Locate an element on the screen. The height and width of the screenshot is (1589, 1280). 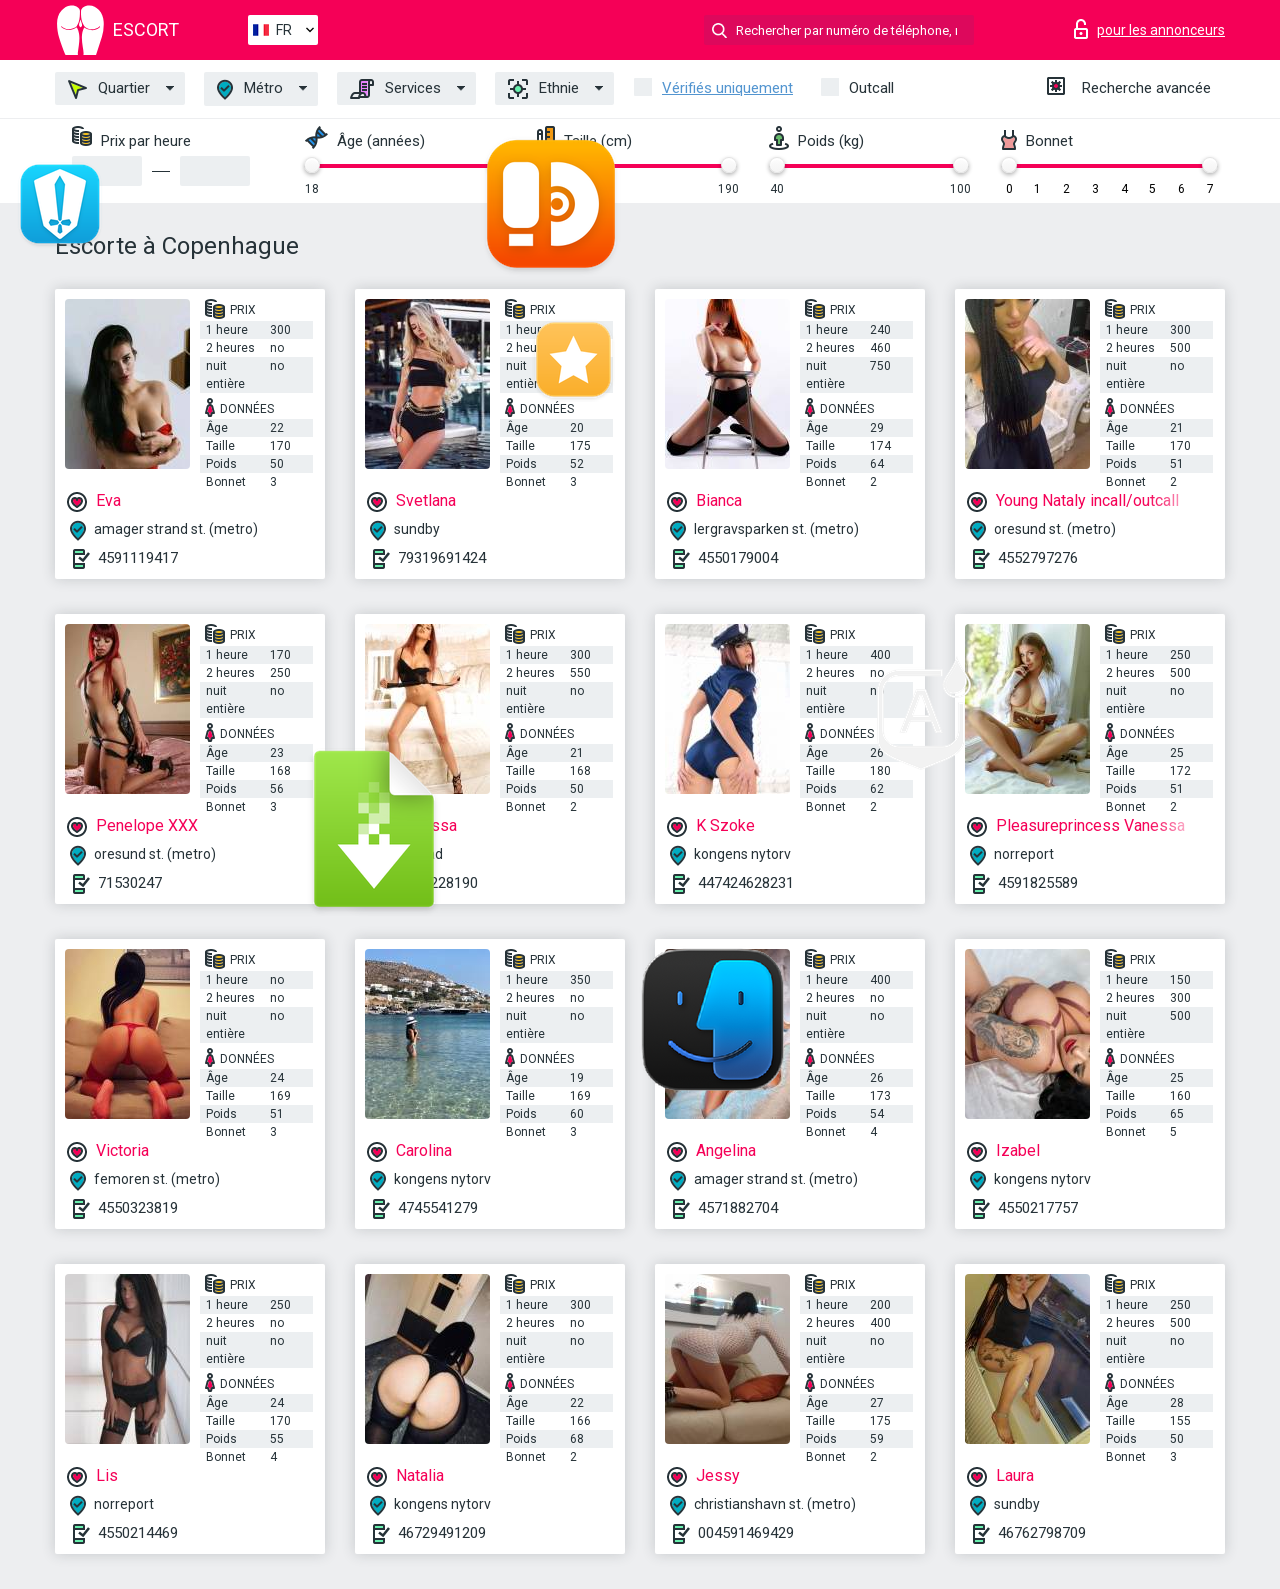
open impression, a disk image writing utility is located at coordinates (551, 204).